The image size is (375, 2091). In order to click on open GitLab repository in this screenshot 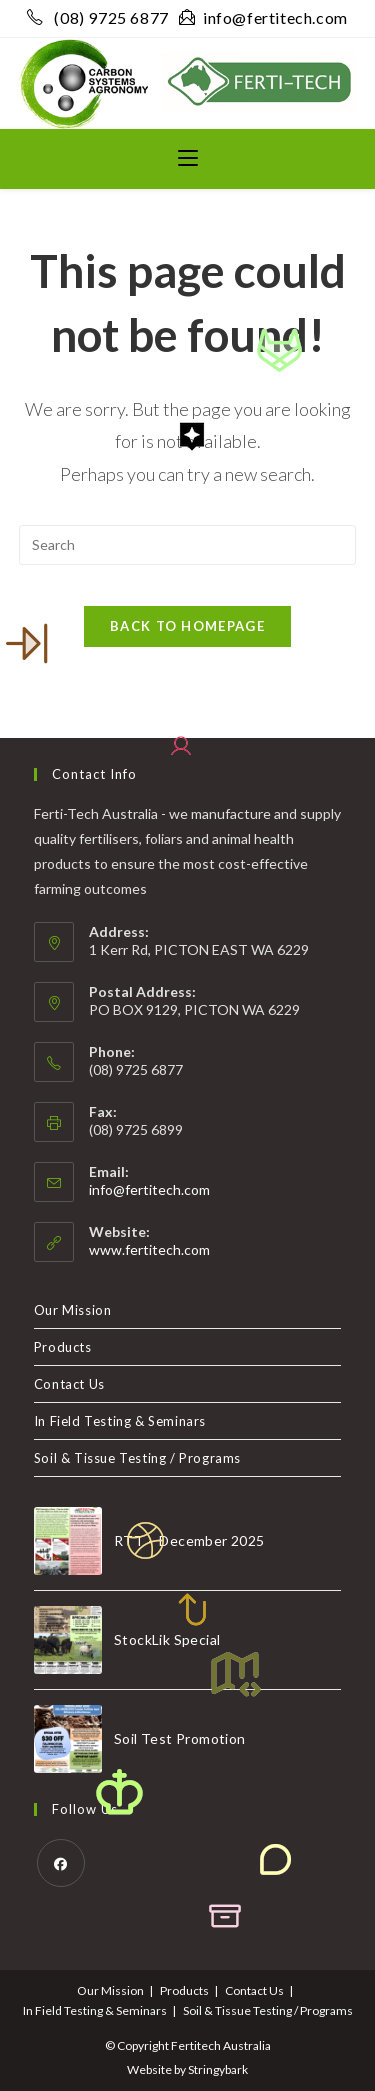, I will do `click(279, 349)`.